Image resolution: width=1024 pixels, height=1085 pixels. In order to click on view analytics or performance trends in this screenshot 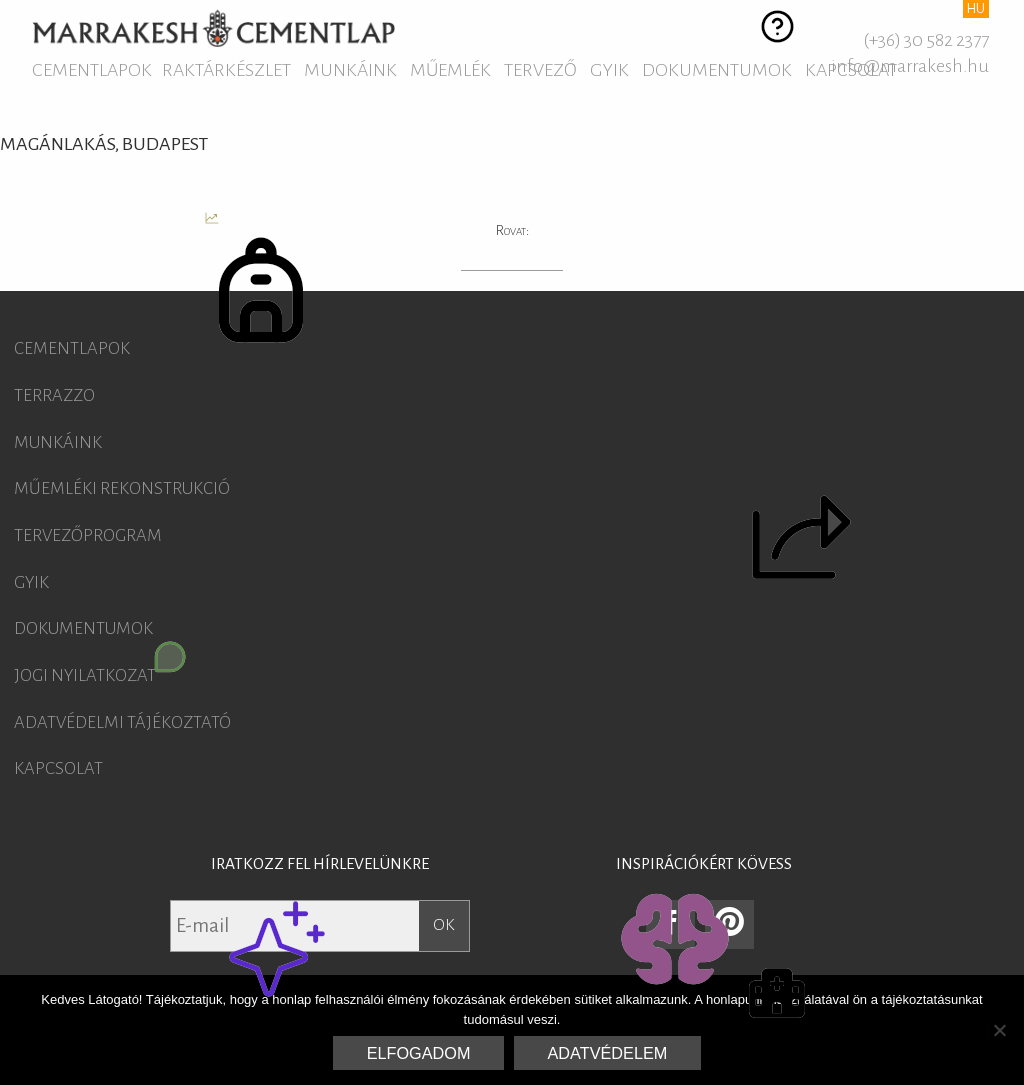, I will do `click(212, 218)`.